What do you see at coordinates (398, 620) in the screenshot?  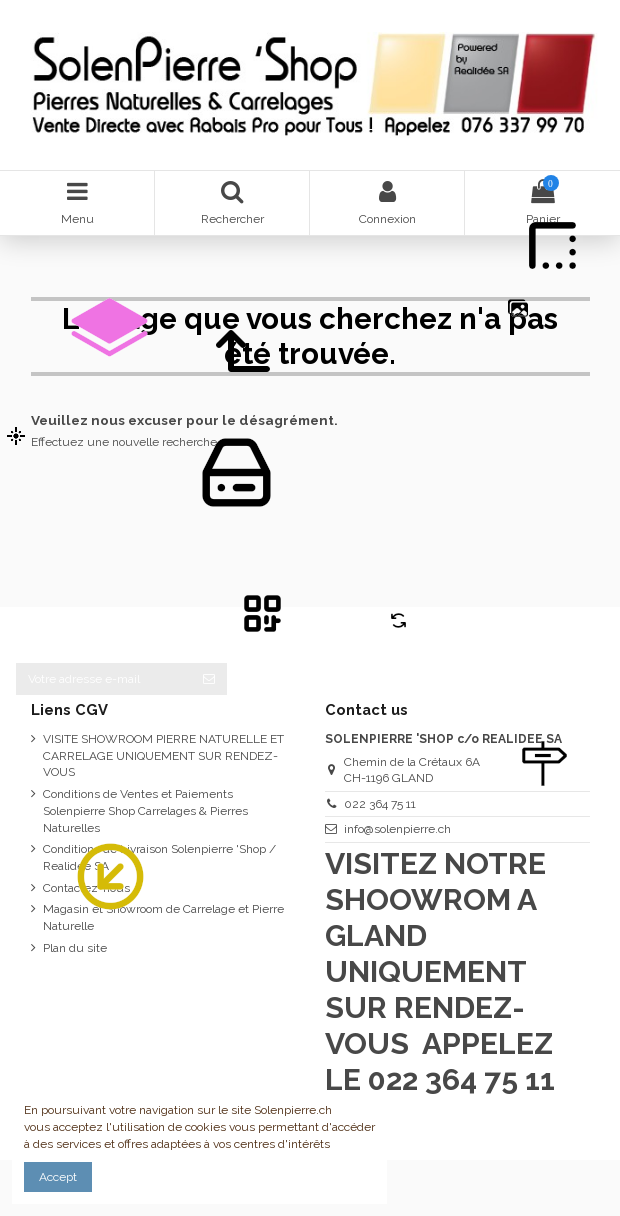 I see `refresh or reload content` at bounding box center [398, 620].